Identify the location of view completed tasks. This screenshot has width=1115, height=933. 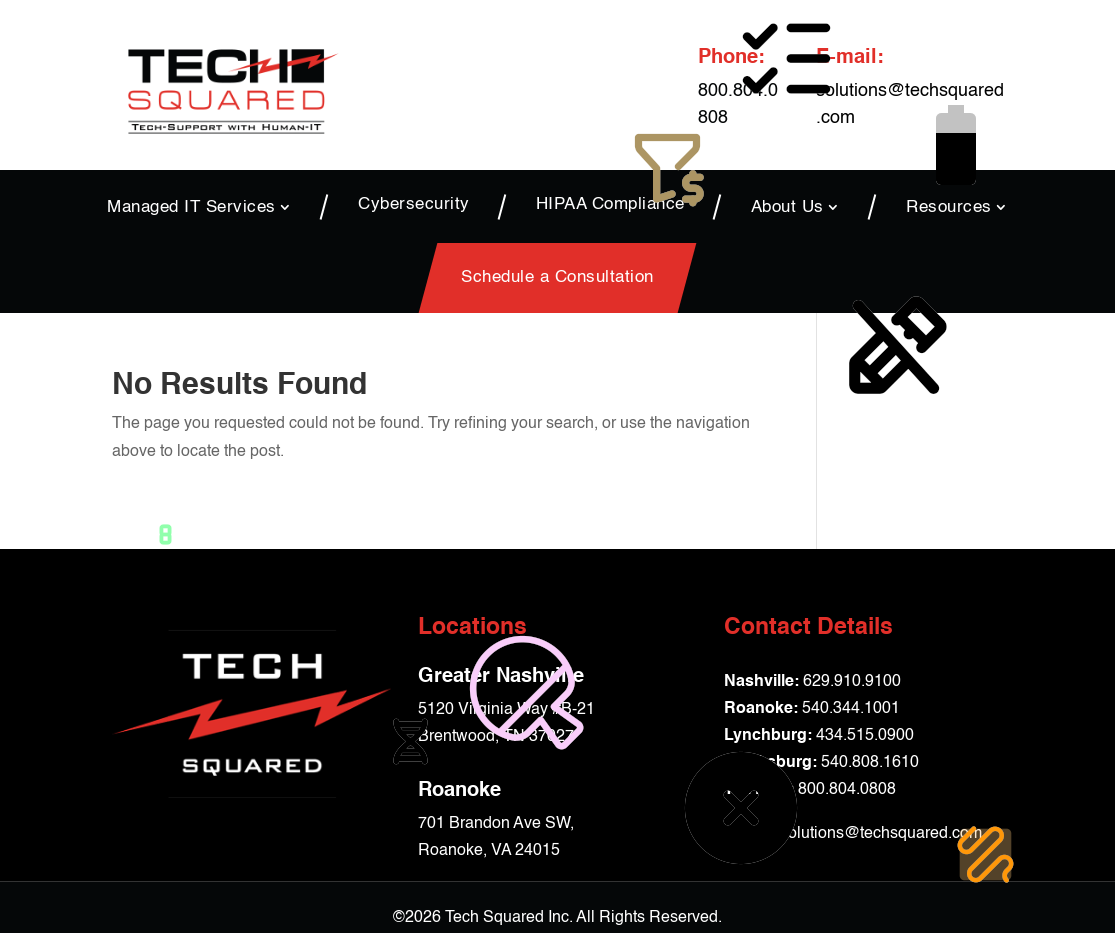
(786, 58).